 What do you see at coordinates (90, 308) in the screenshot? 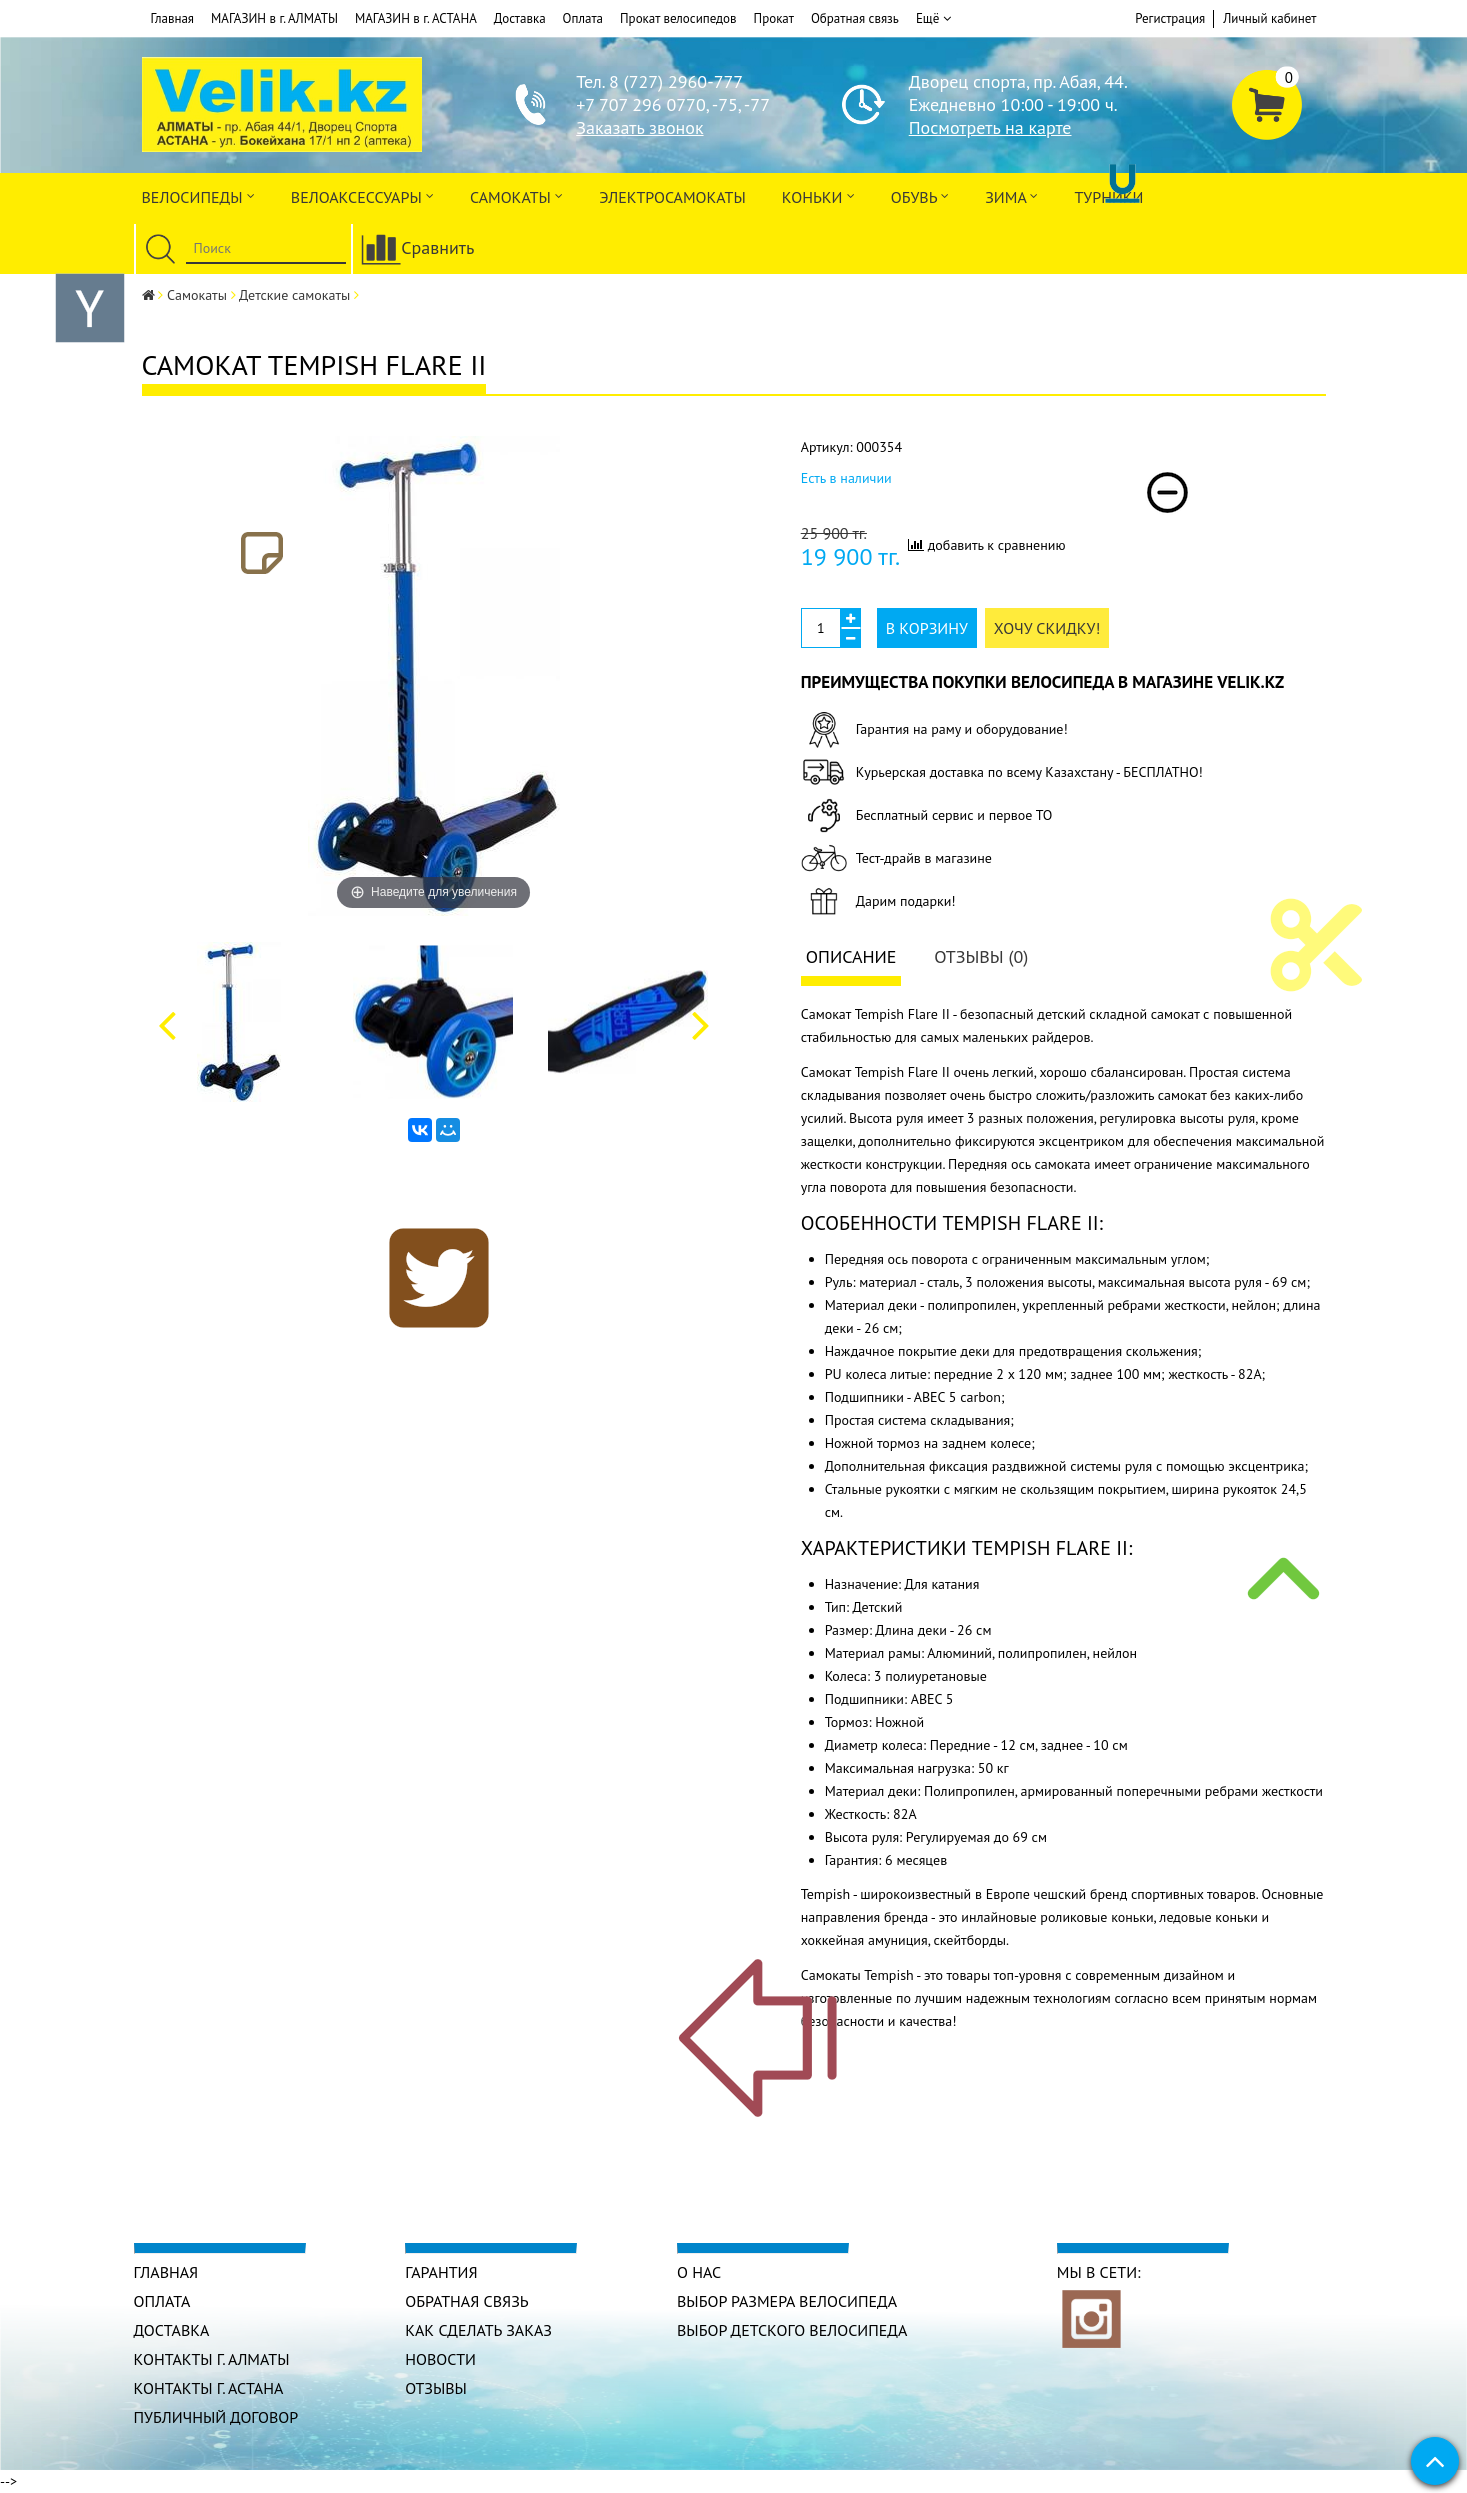
I see `Y Combinator logo` at bounding box center [90, 308].